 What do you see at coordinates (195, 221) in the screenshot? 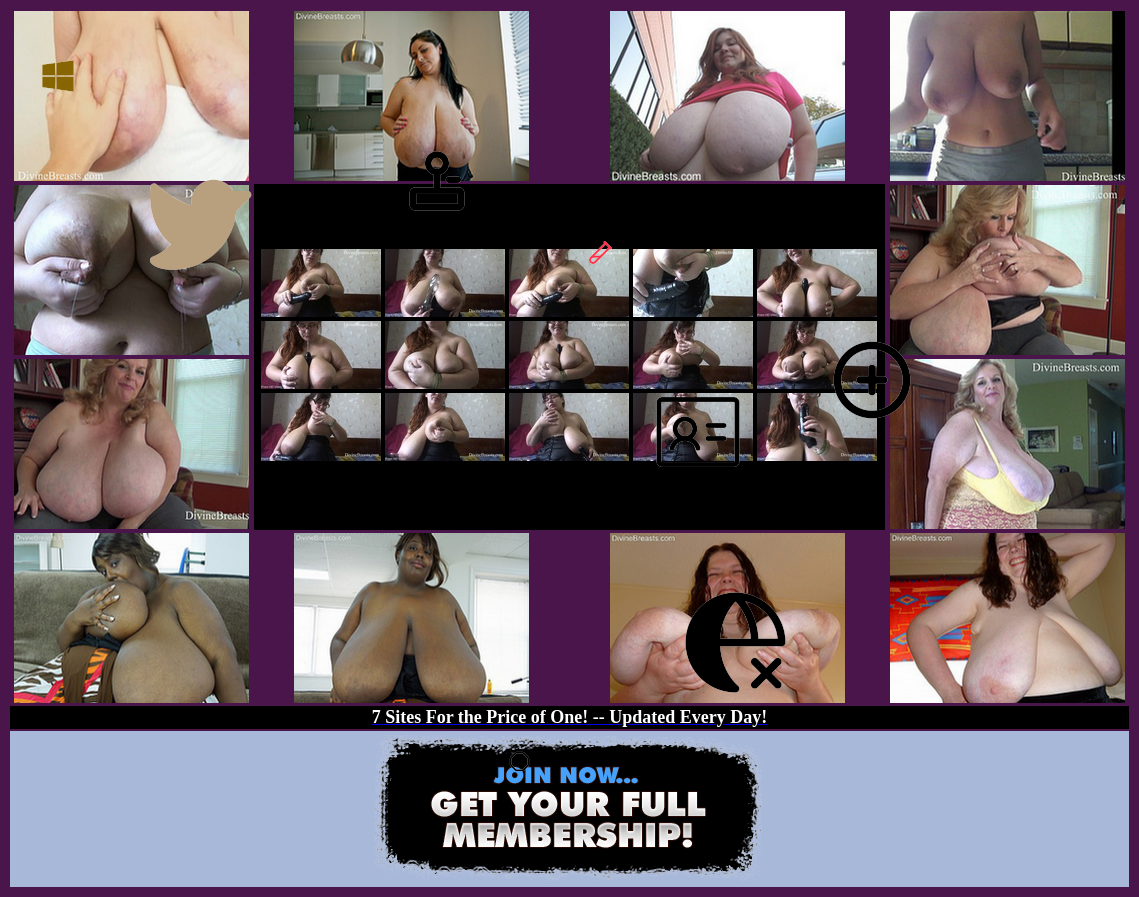
I see `share to twitter` at bounding box center [195, 221].